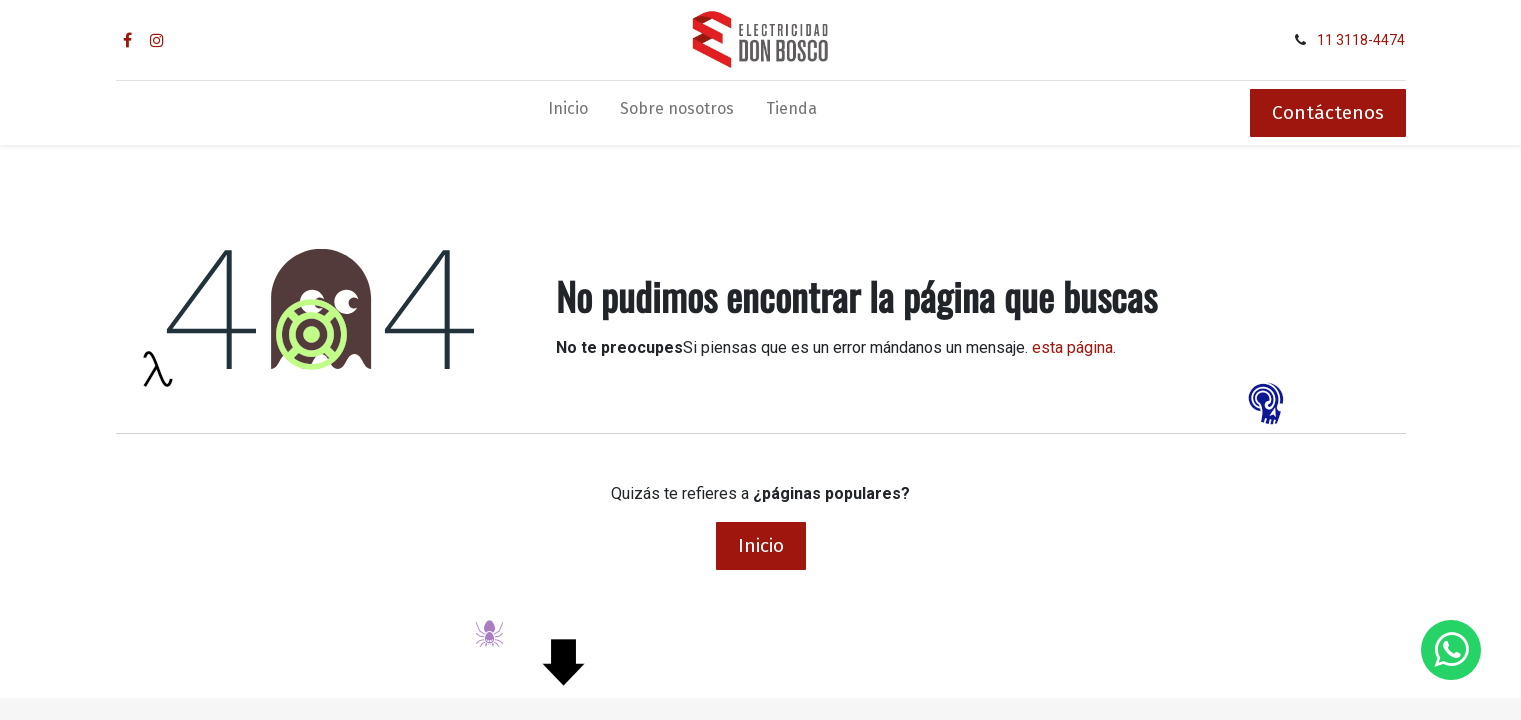 The image size is (1521, 720). I want to click on access lambda or serverless function settings, so click(157, 369).